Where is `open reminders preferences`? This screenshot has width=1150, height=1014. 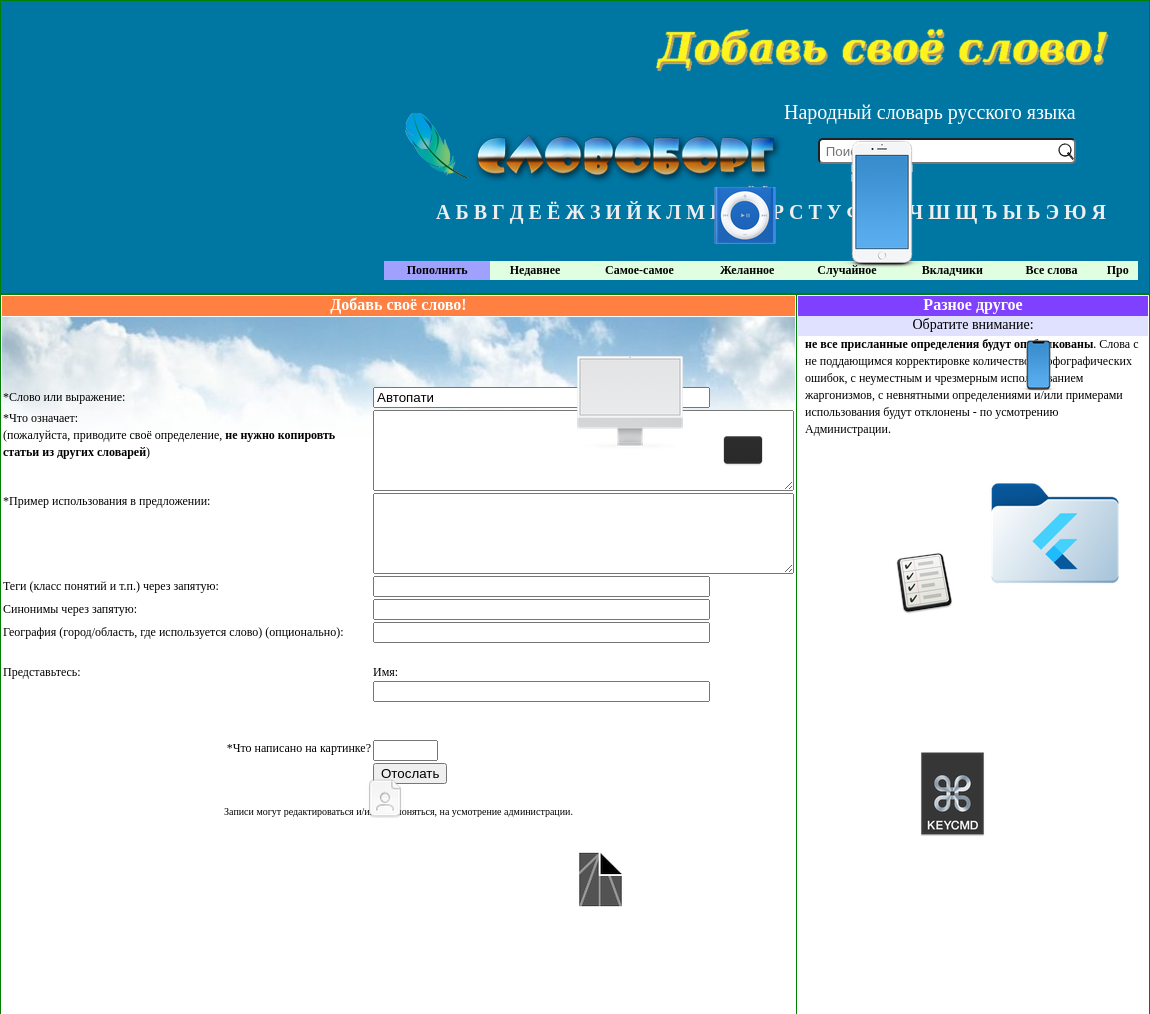 open reminders preferences is located at coordinates (925, 583).